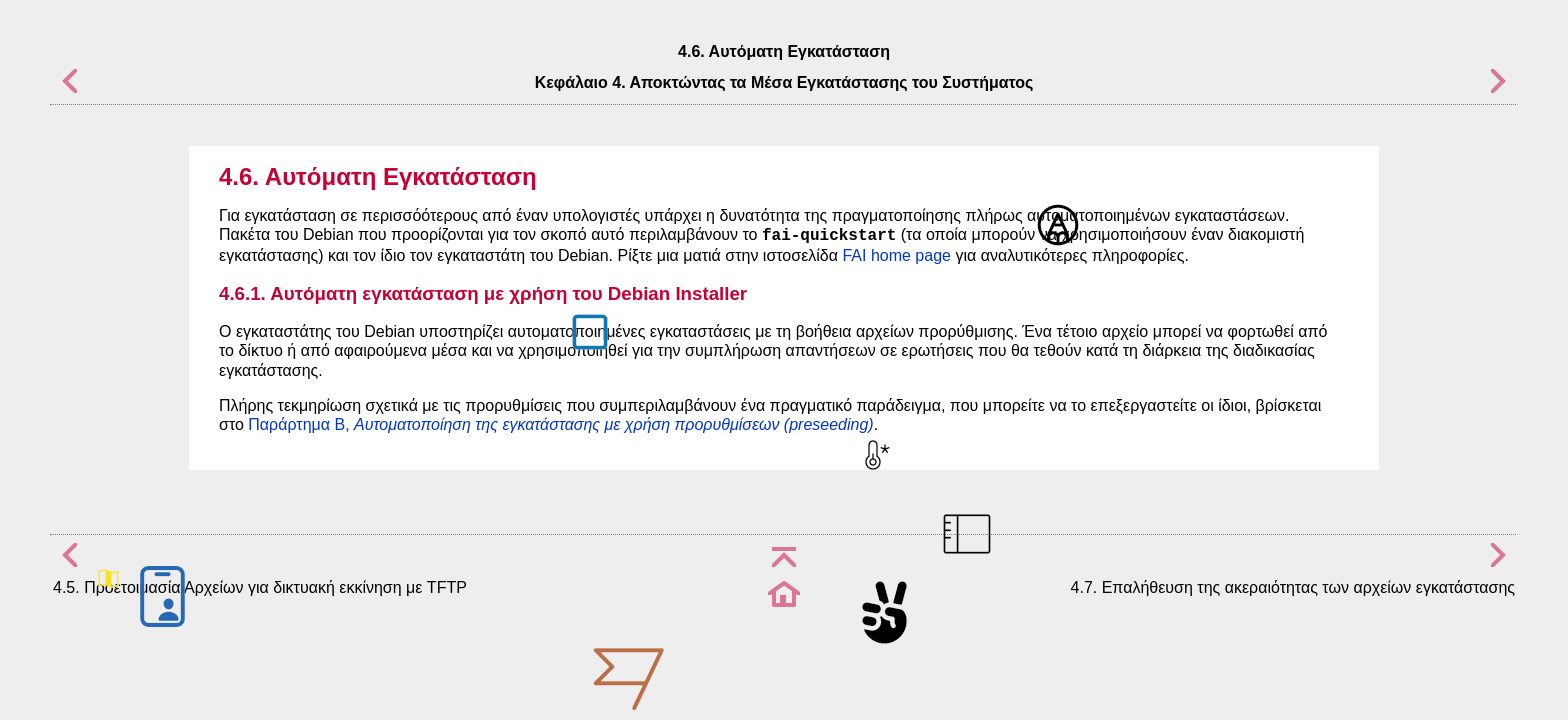 This screenshot has height=720, width=1568. What do you see at coordinates (590, 332) in the screenshot?
I see `an unchecked checkbox or selection state` at bounding box center [590, 332].